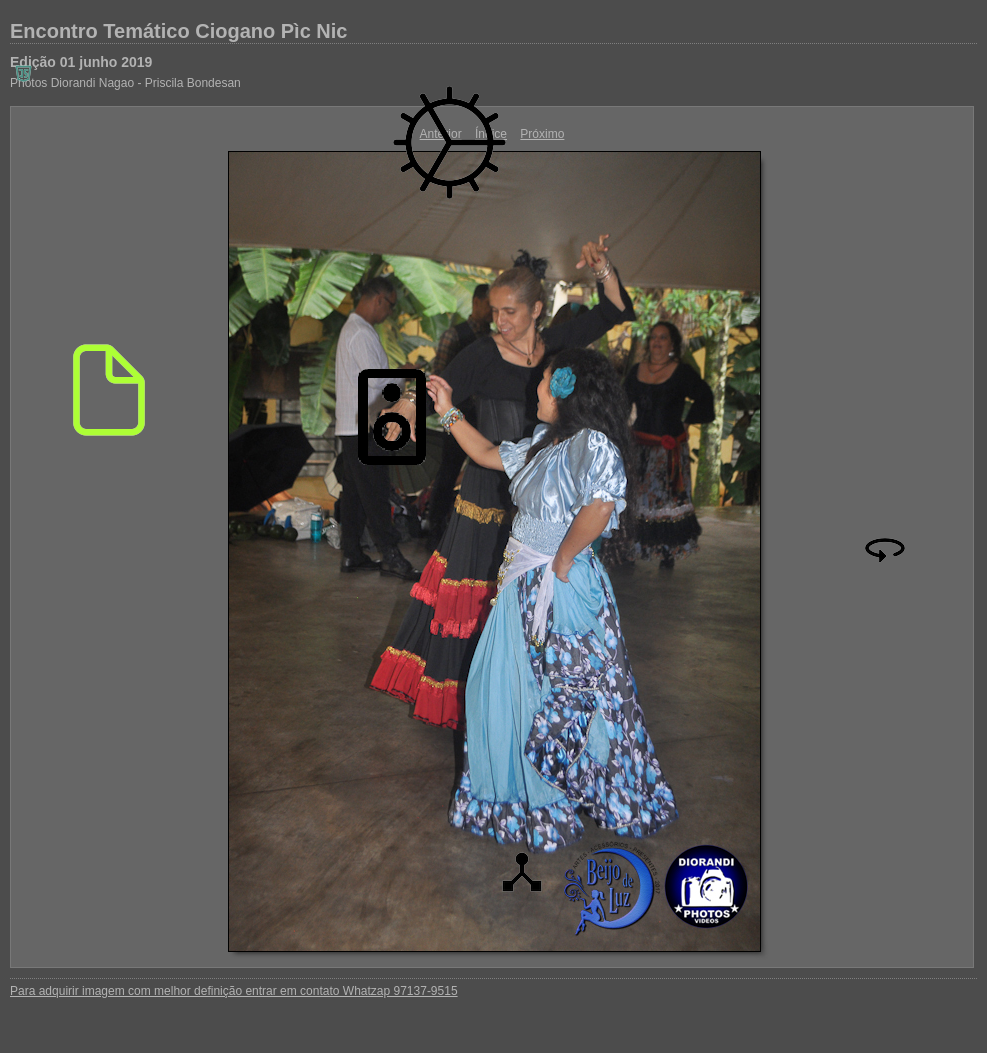 The image size is (987, 1053). What do you see at coordinates (449, 142) in the screenshot?
I see `access settings or preferences` at bounding box center [449, 142].